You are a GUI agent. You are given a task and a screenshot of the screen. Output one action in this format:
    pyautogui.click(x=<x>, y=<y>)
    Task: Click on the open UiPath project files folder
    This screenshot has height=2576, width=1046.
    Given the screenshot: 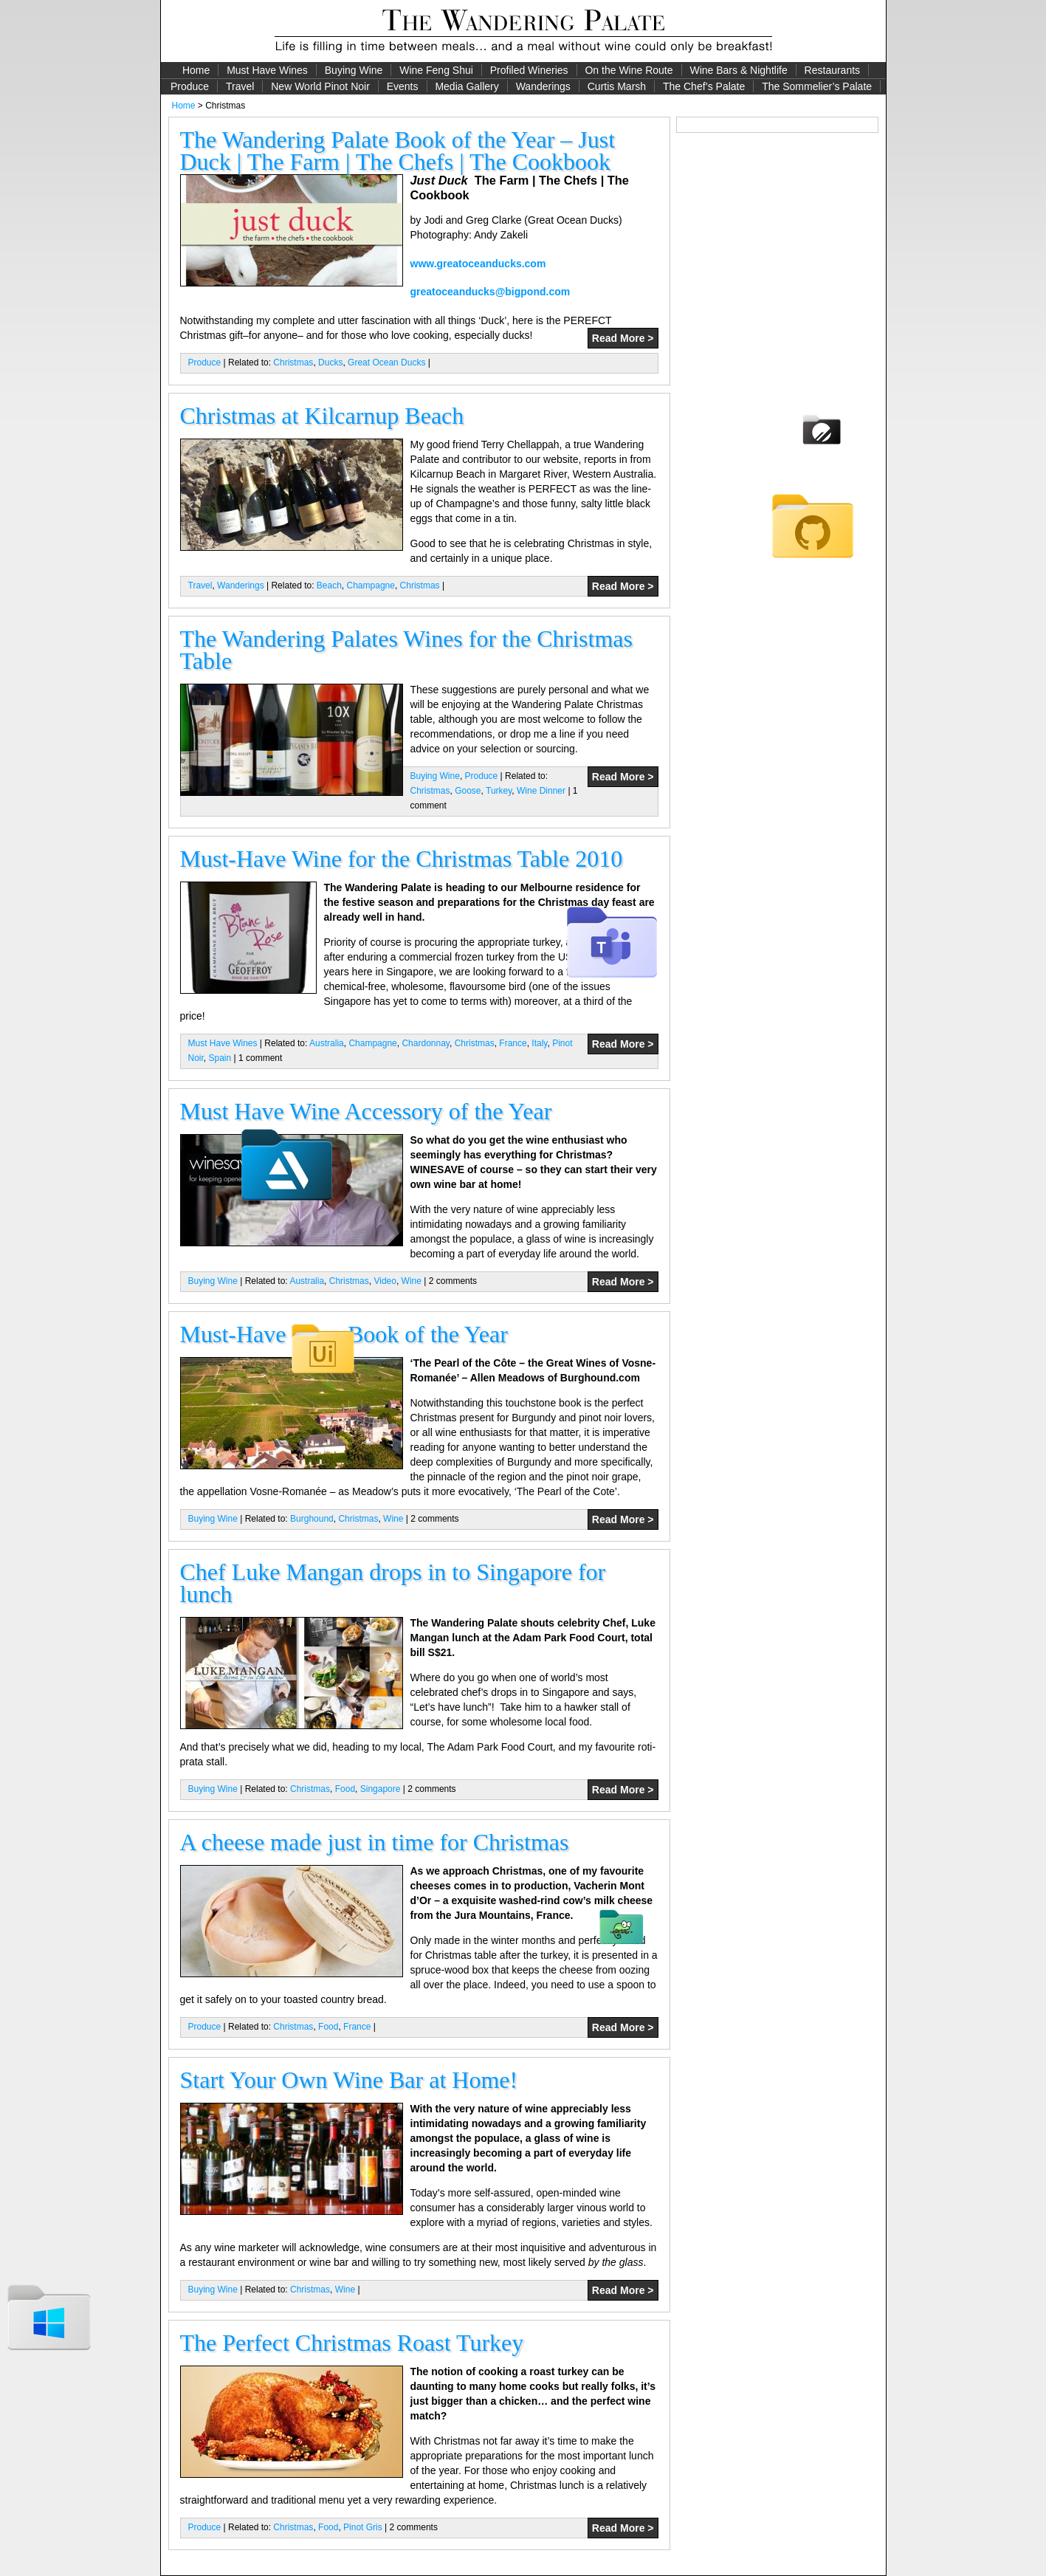 What is the action you would take?
    pyautogui.click(x=323, y=1350)
    